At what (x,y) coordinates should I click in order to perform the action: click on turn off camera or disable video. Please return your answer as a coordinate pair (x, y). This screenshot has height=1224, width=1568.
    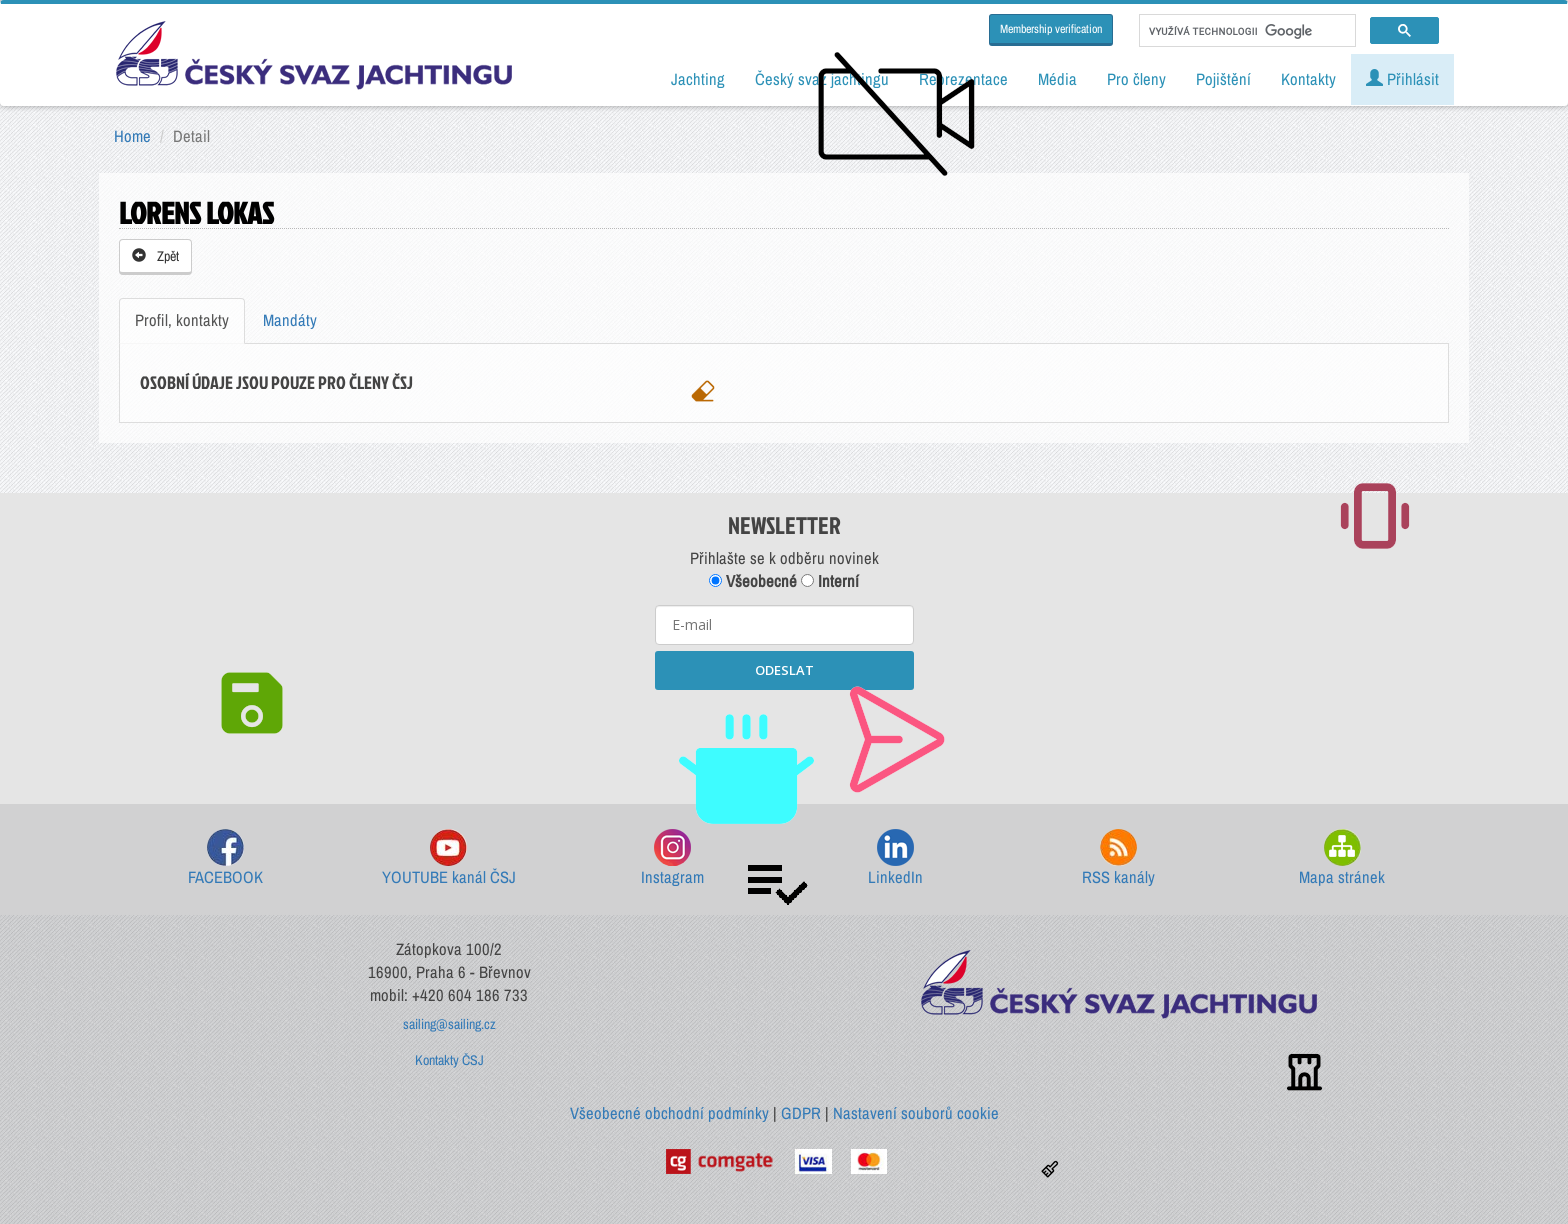
    Looking at the image, I should click on (891, 114).